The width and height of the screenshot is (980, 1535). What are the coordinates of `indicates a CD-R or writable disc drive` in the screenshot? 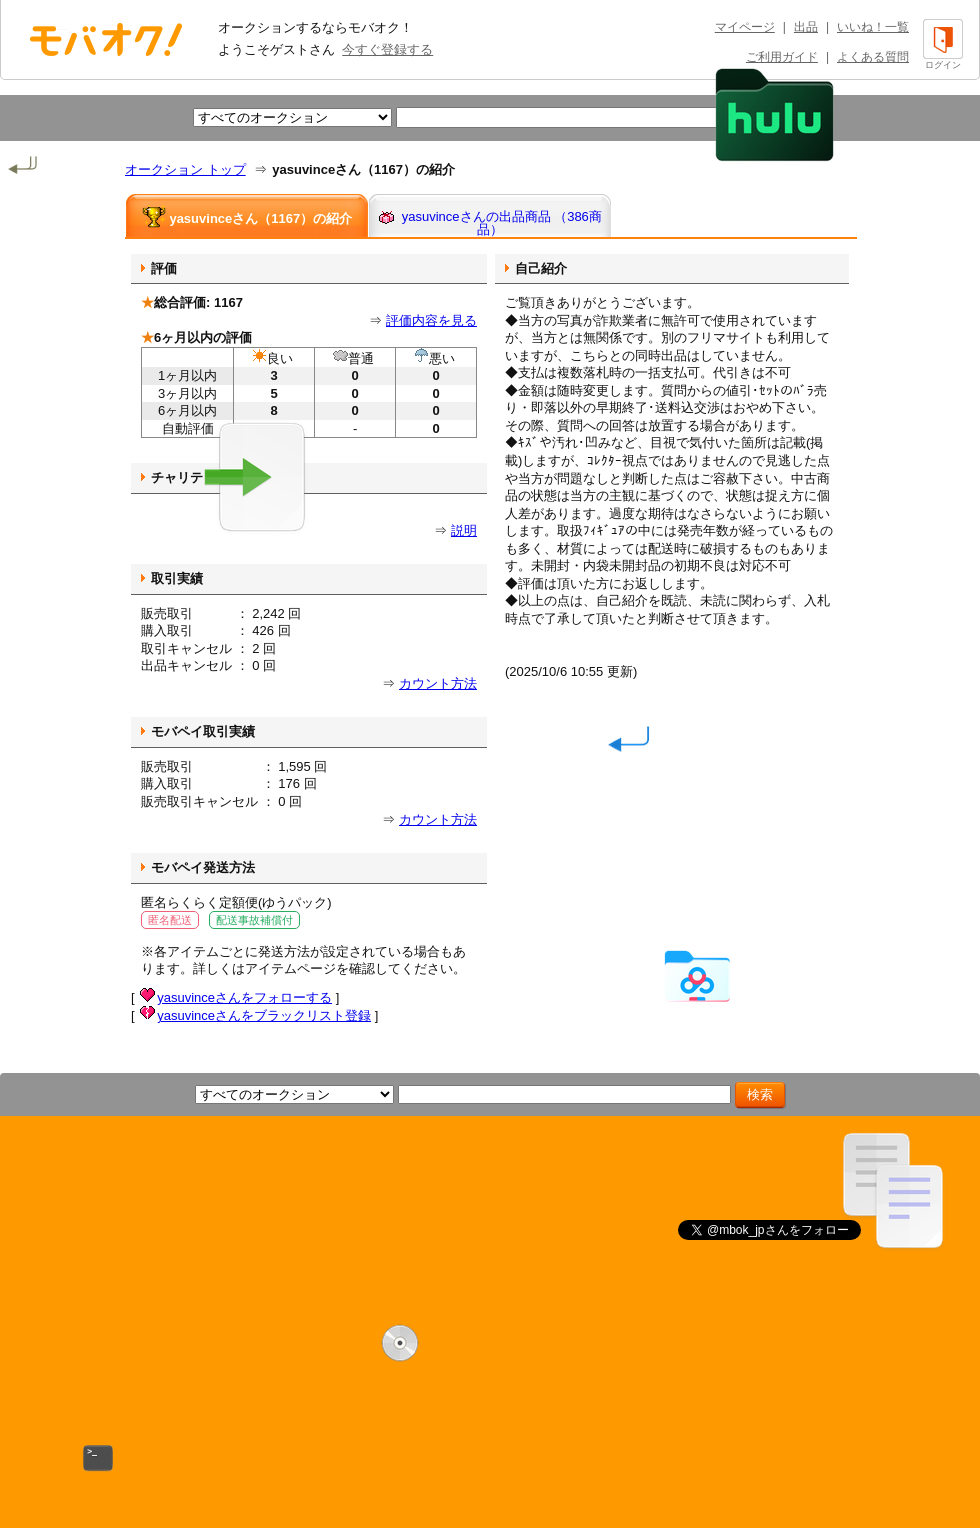 It's located at (400, 1343).